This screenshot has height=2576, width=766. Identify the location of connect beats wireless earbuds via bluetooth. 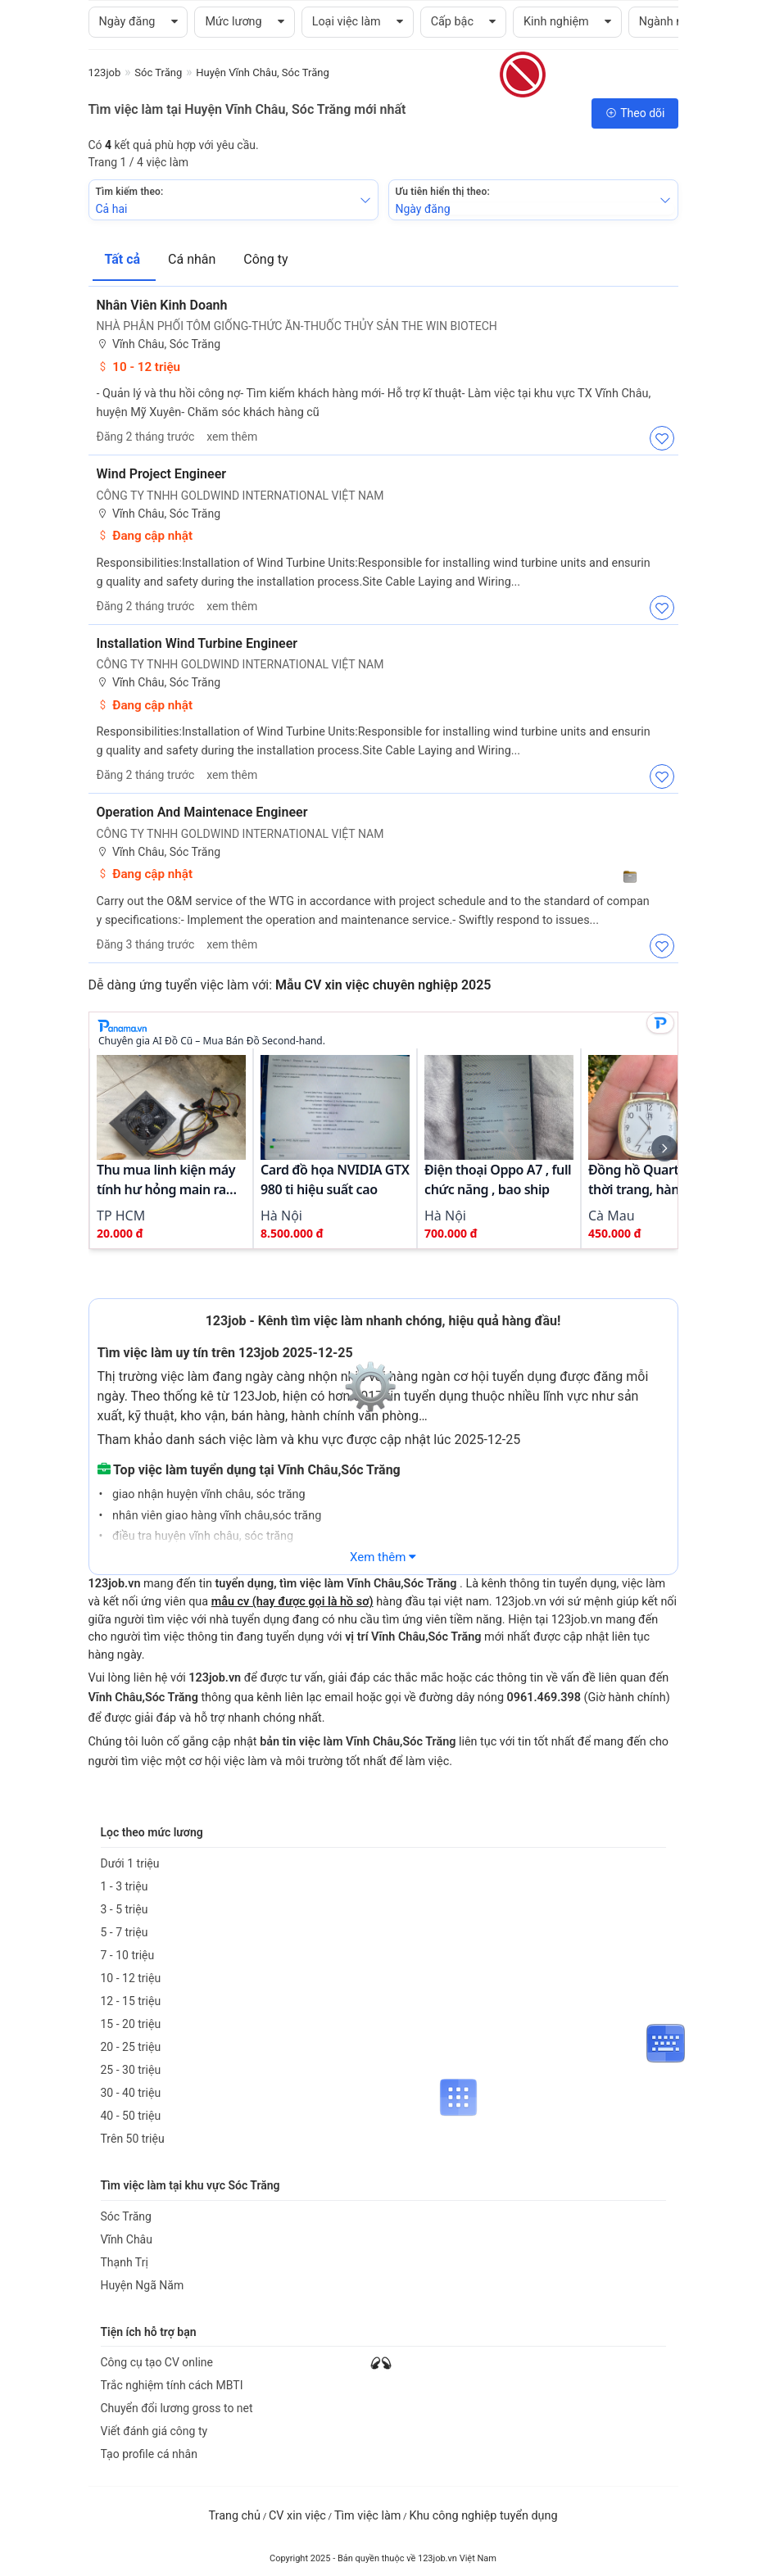
(381, 2364).